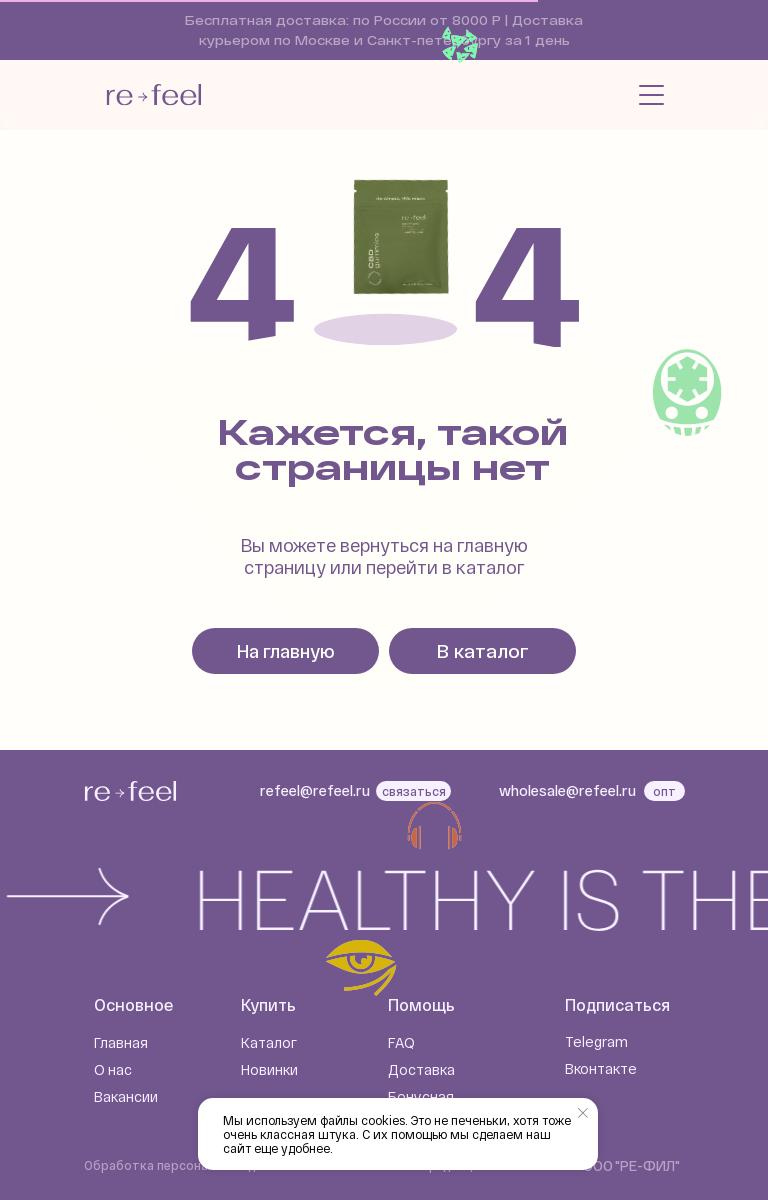 This screenshot has width=768, height=1200. What do you see at coordinates (361, 960) in the screenshot?
I see `indicates eye strain or fatigue warning` at bounding box center [361, 960].